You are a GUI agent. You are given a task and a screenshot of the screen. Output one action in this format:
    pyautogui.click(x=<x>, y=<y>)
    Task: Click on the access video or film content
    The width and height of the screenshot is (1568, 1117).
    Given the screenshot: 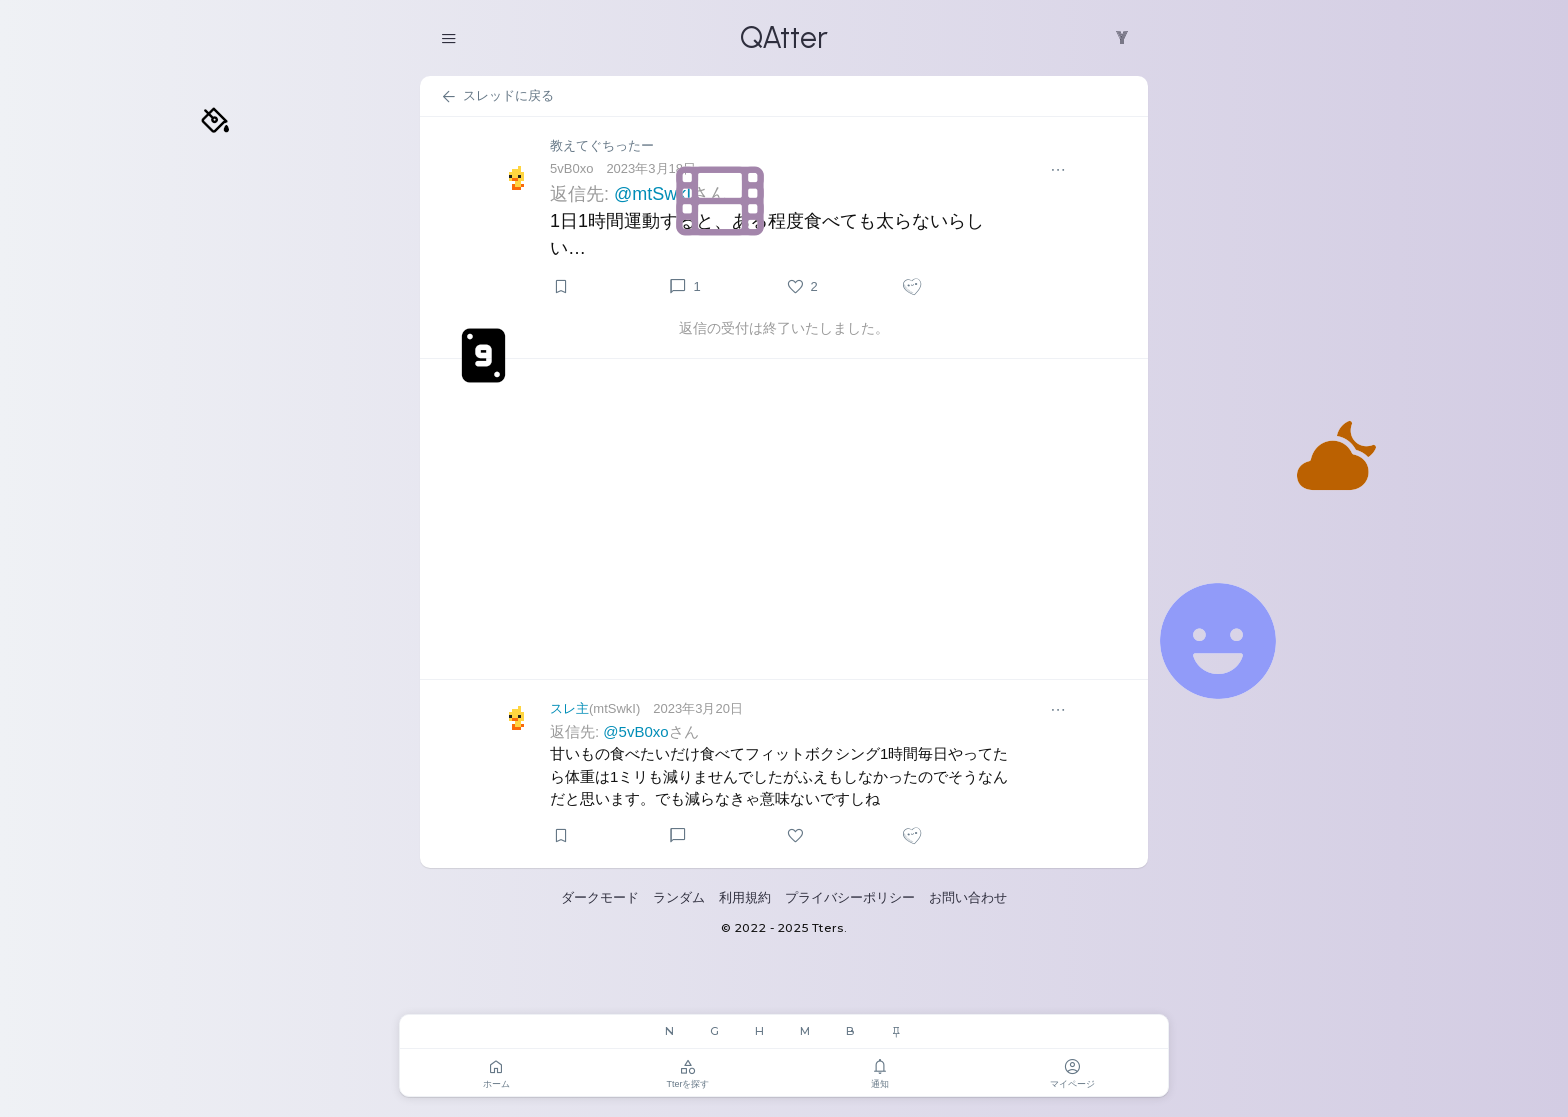 What is the action you would take?
    pyautogui.click(x=720, y=201)
    